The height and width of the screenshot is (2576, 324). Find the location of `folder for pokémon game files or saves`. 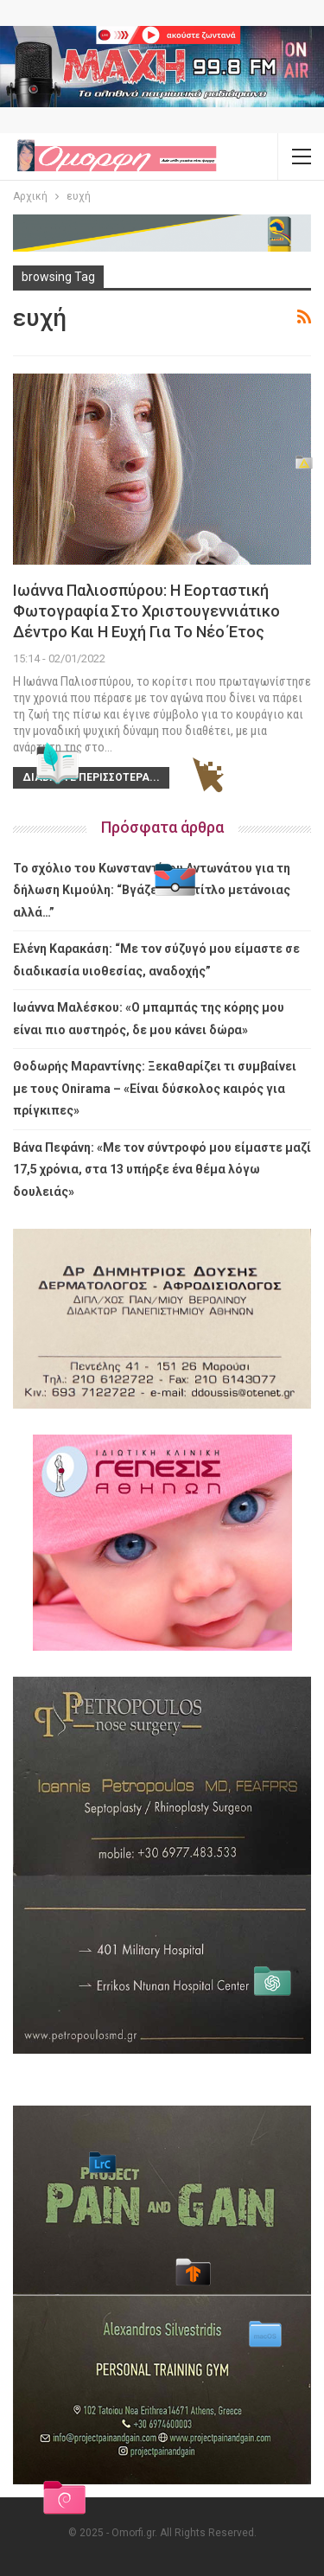

folder for pokémon game files or saves is located at coordinates (175, 880).